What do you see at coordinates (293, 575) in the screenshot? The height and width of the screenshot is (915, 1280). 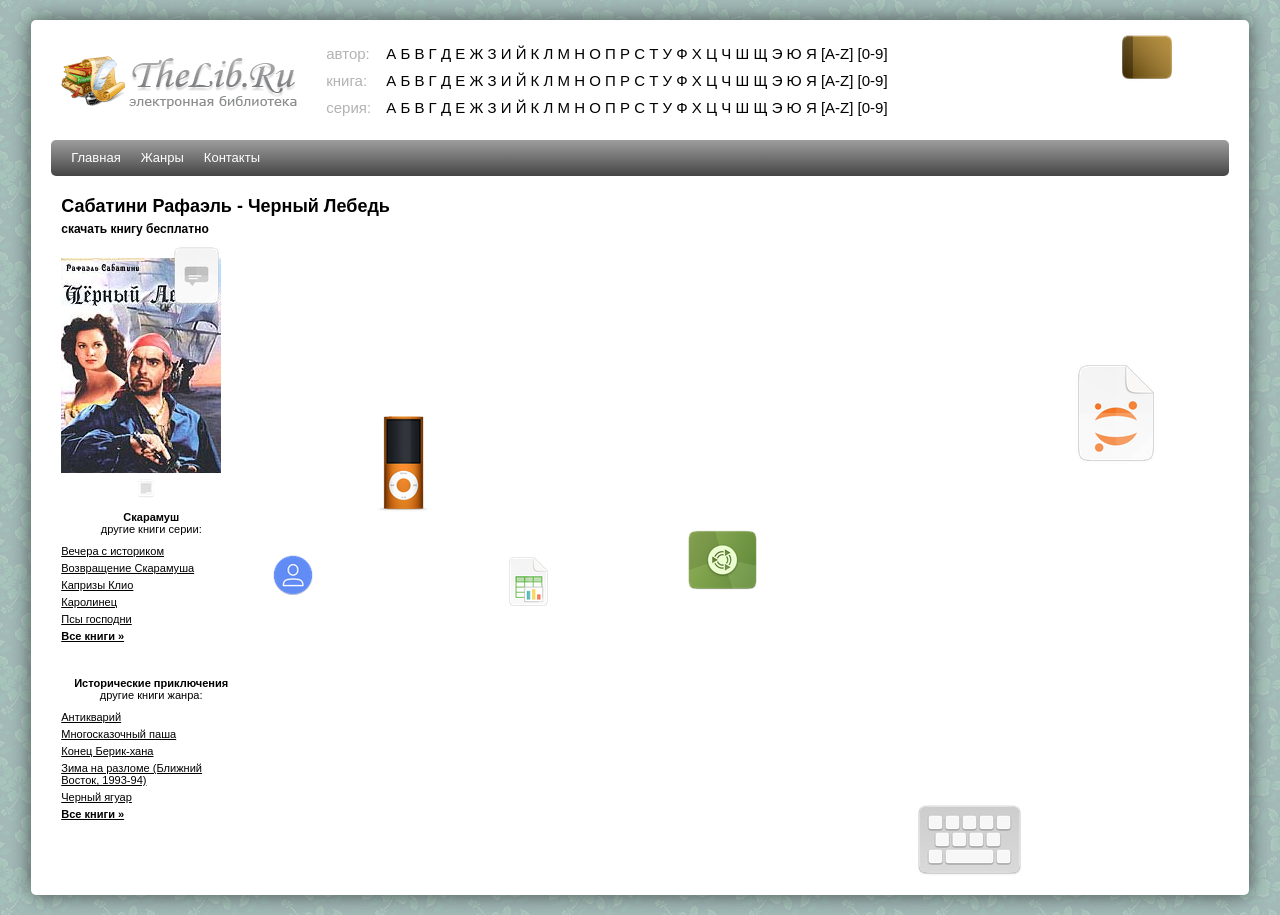 I see `indicates a personal or user-owned item` at bounding box center [293, 575].